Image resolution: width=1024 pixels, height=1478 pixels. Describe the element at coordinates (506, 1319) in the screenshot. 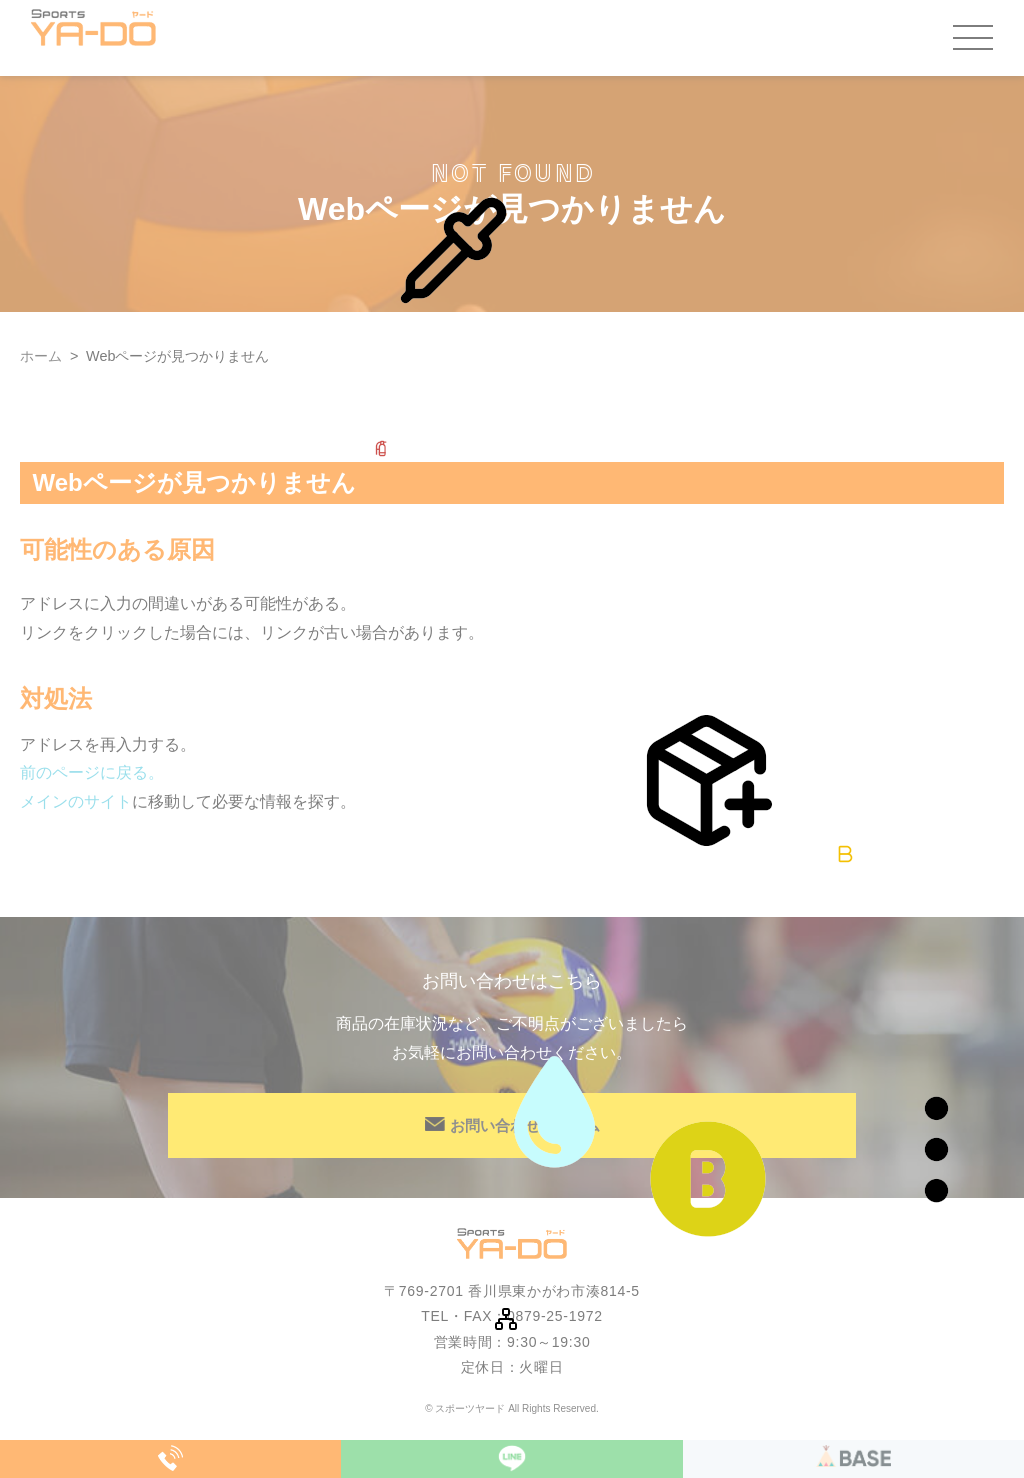

I see `view network topology or connections` at that location.